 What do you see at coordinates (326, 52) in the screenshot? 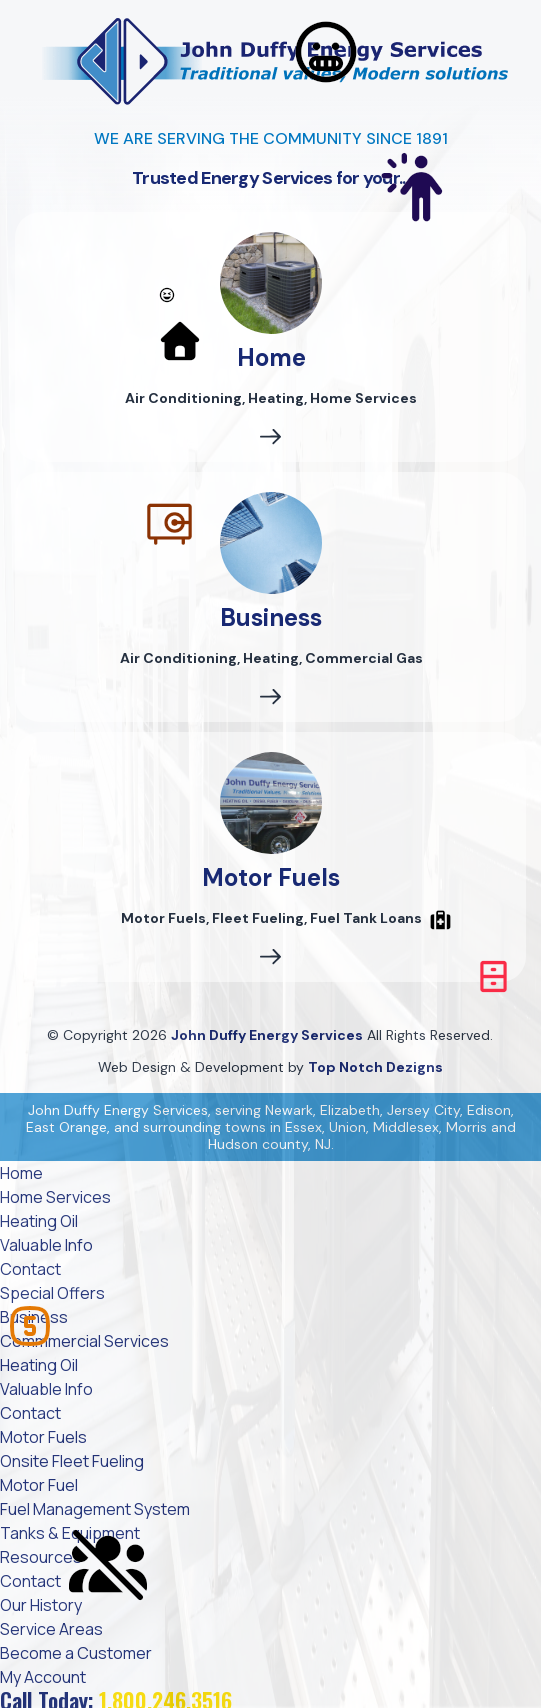
I see `indicates an awkward or uncomfortable situation` at bounding box center [326, 52].